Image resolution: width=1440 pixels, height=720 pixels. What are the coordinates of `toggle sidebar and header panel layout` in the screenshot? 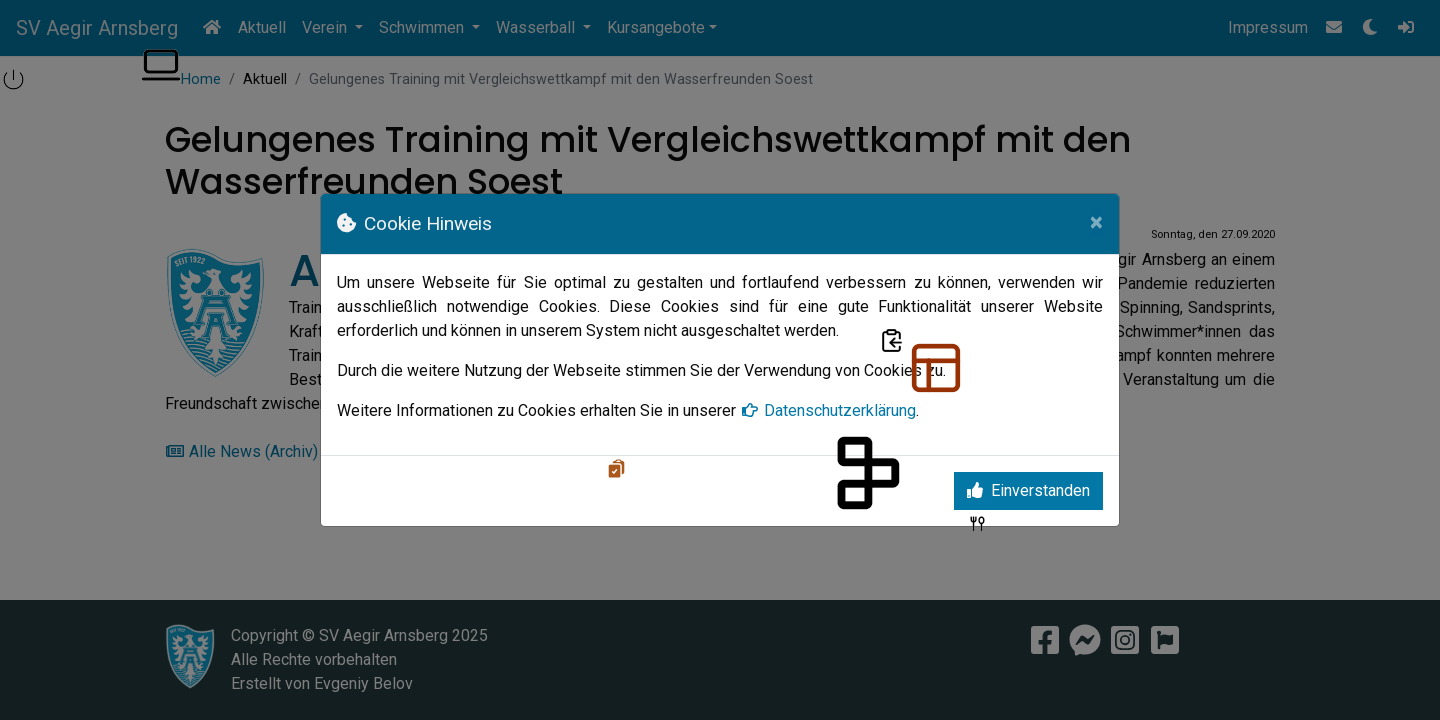 It's located at (936, 368).